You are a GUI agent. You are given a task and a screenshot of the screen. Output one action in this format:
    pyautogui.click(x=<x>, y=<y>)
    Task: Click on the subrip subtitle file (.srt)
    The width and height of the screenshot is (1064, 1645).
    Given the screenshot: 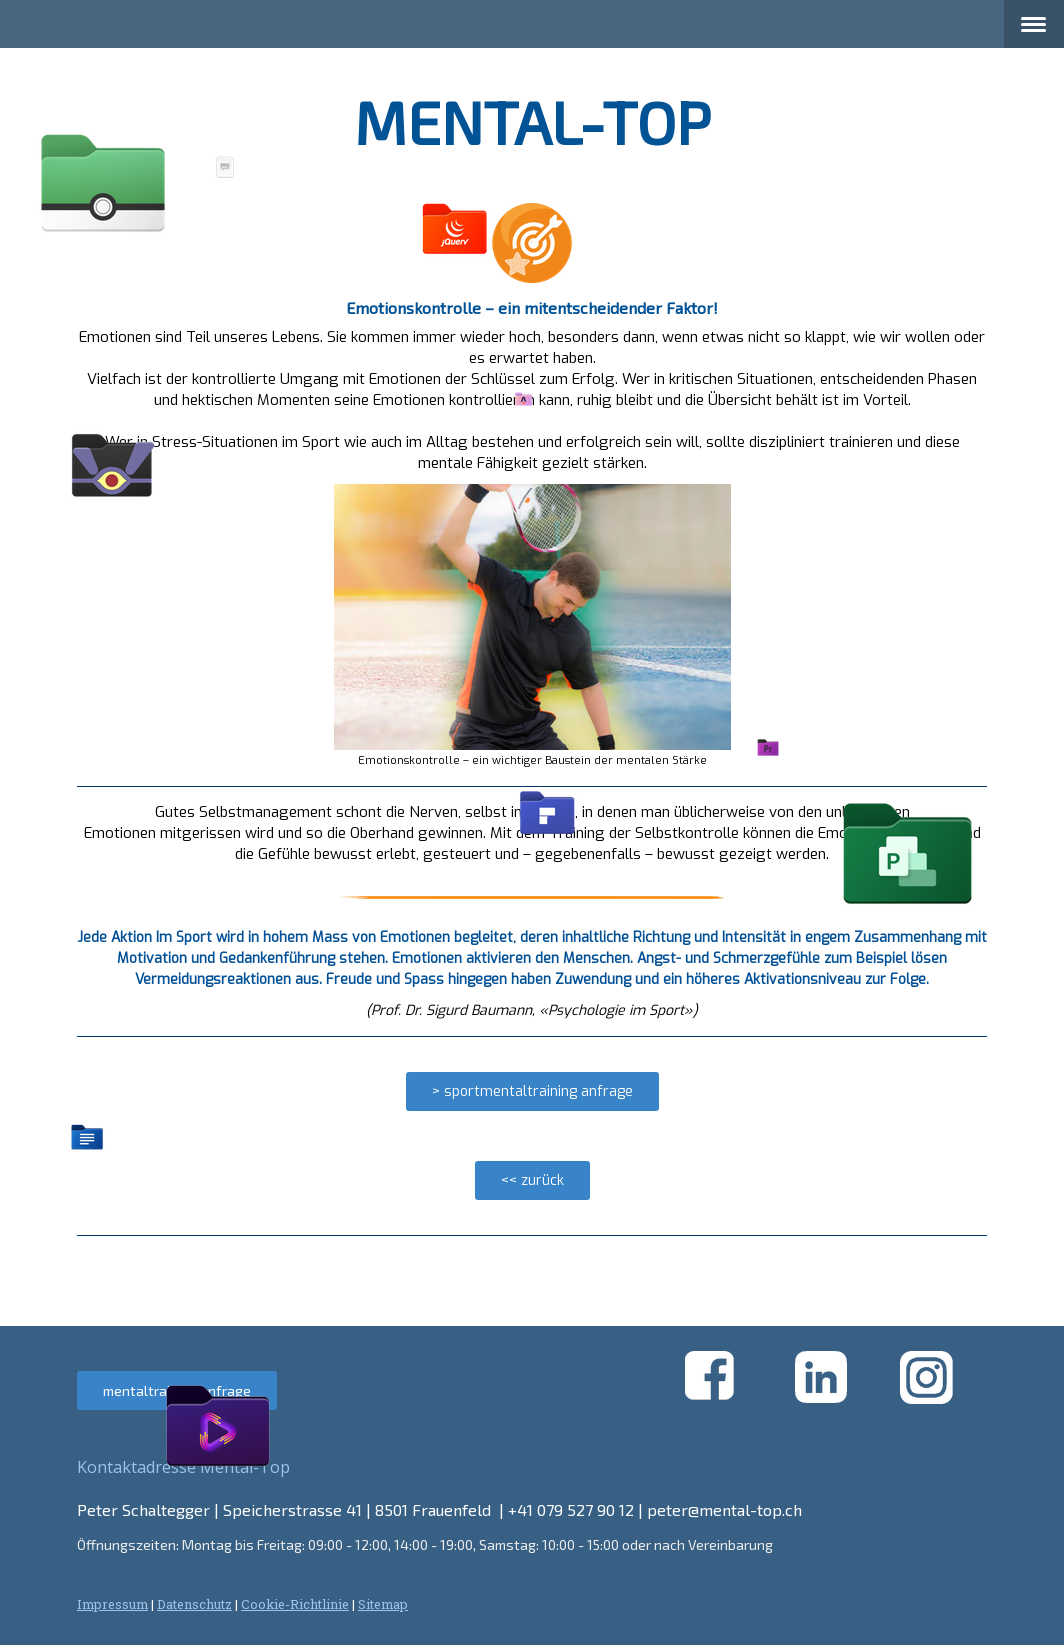 What is the action you would take?
    pyautogui.click(x=225, y=167)
    